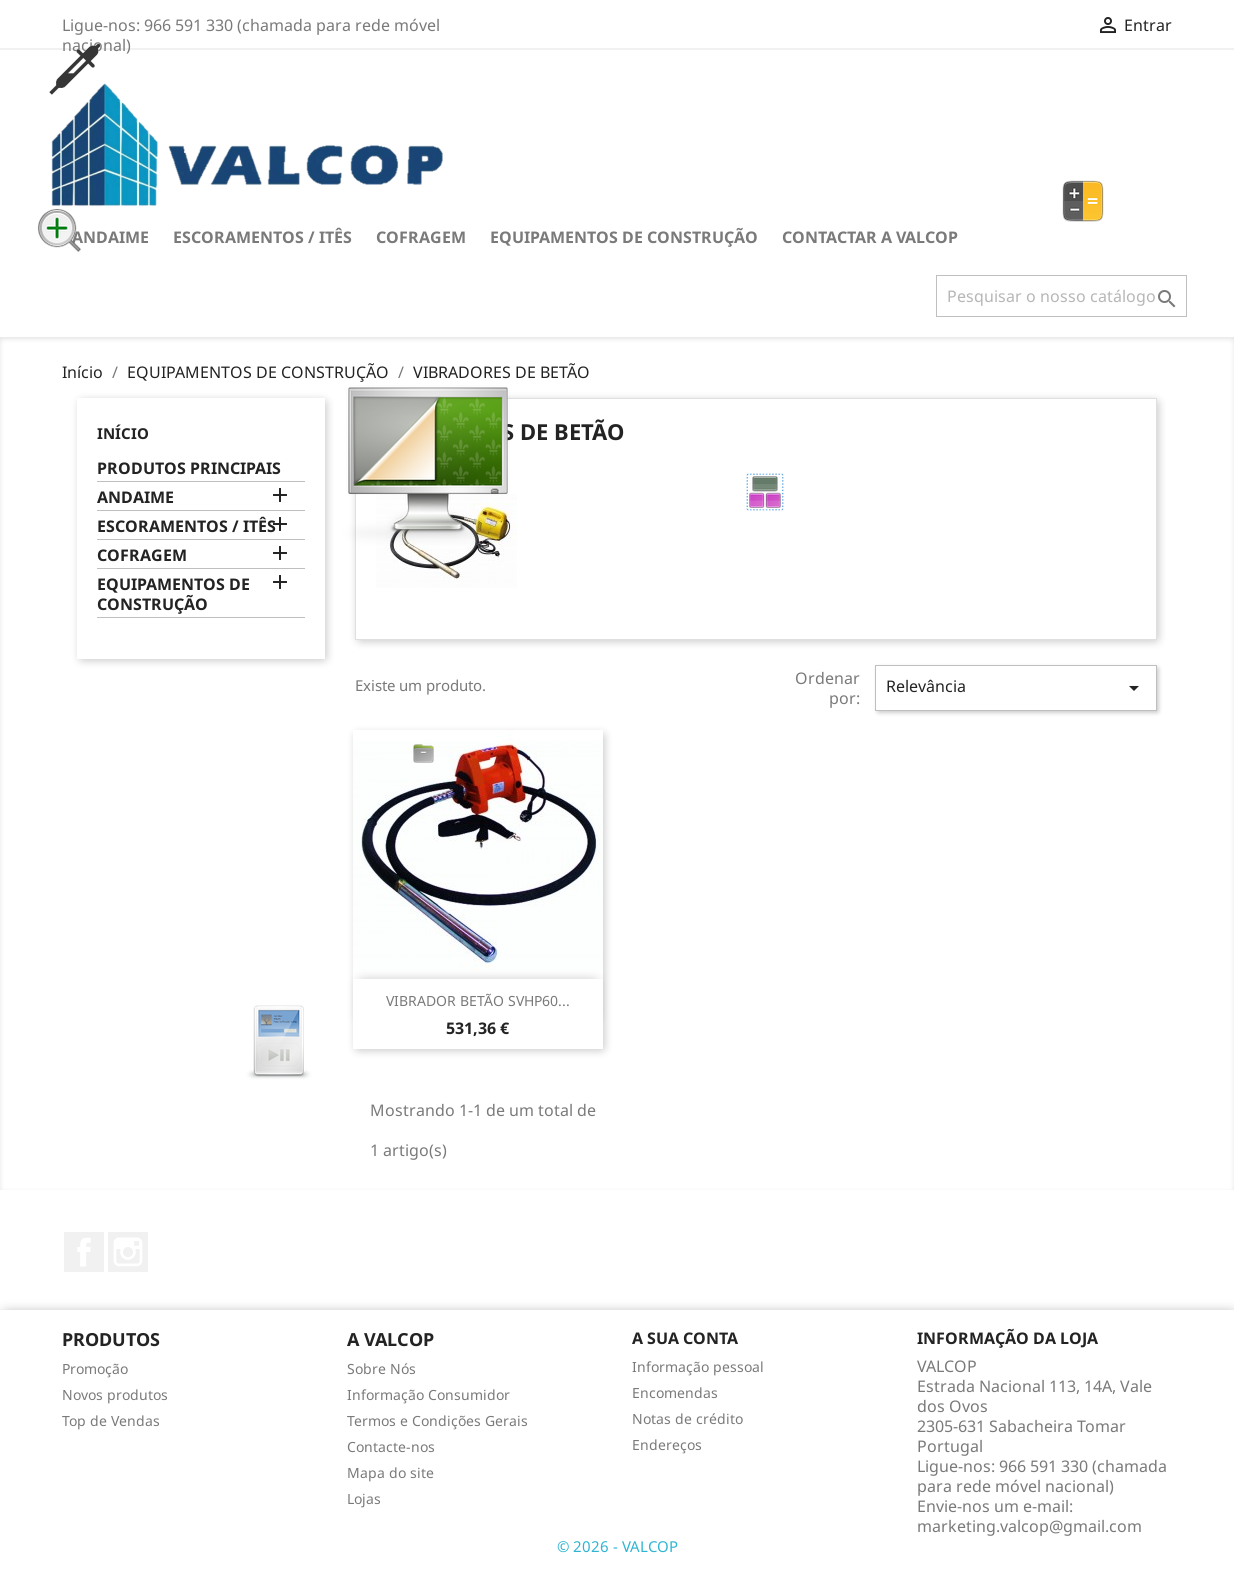  What do you see at coordinates (428, 457) in the screenshot?
I see `change desktop wallpaper` at bounding box center [428, 457].